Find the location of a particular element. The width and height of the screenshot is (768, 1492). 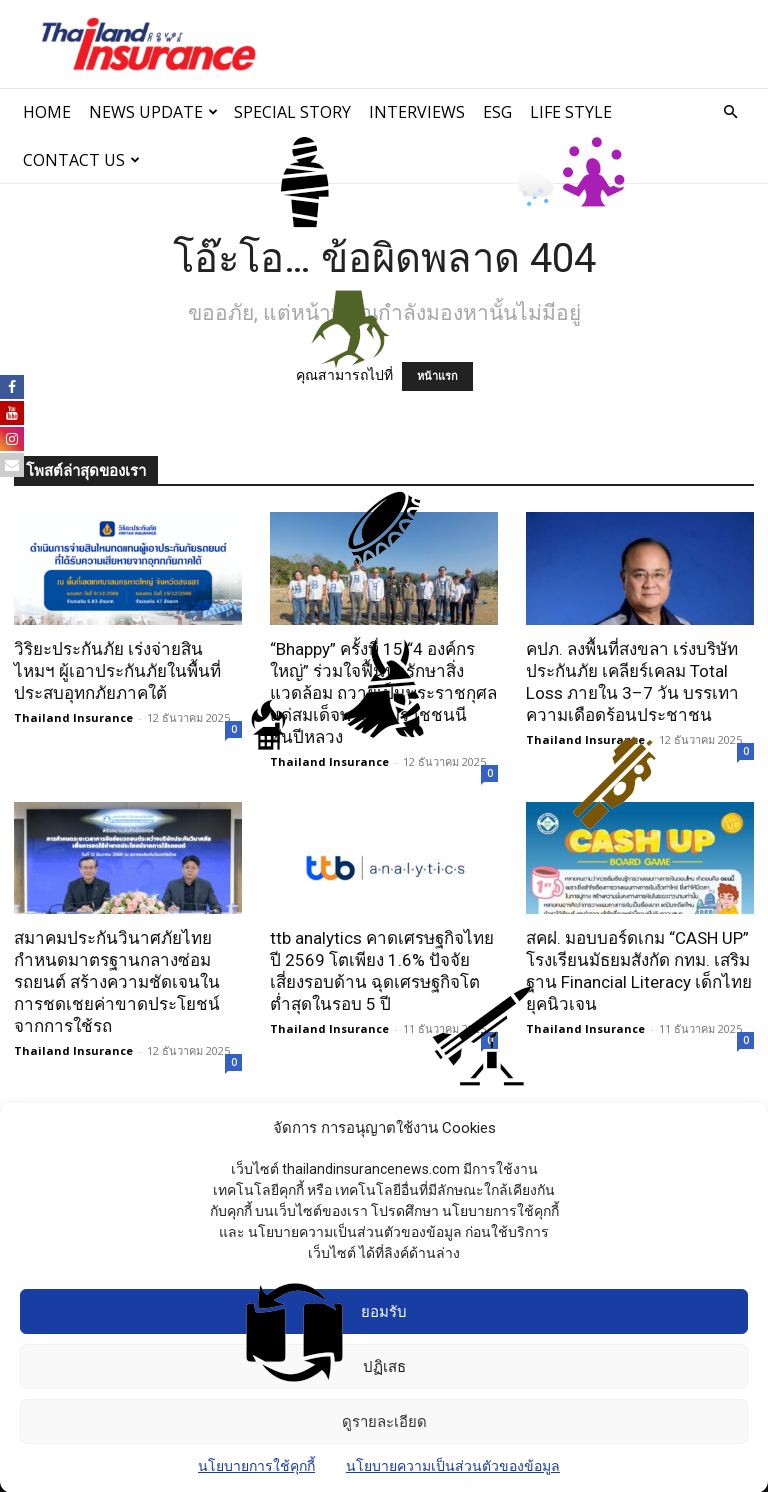

swap or exchange cards is located at coordinates (294, 1332).